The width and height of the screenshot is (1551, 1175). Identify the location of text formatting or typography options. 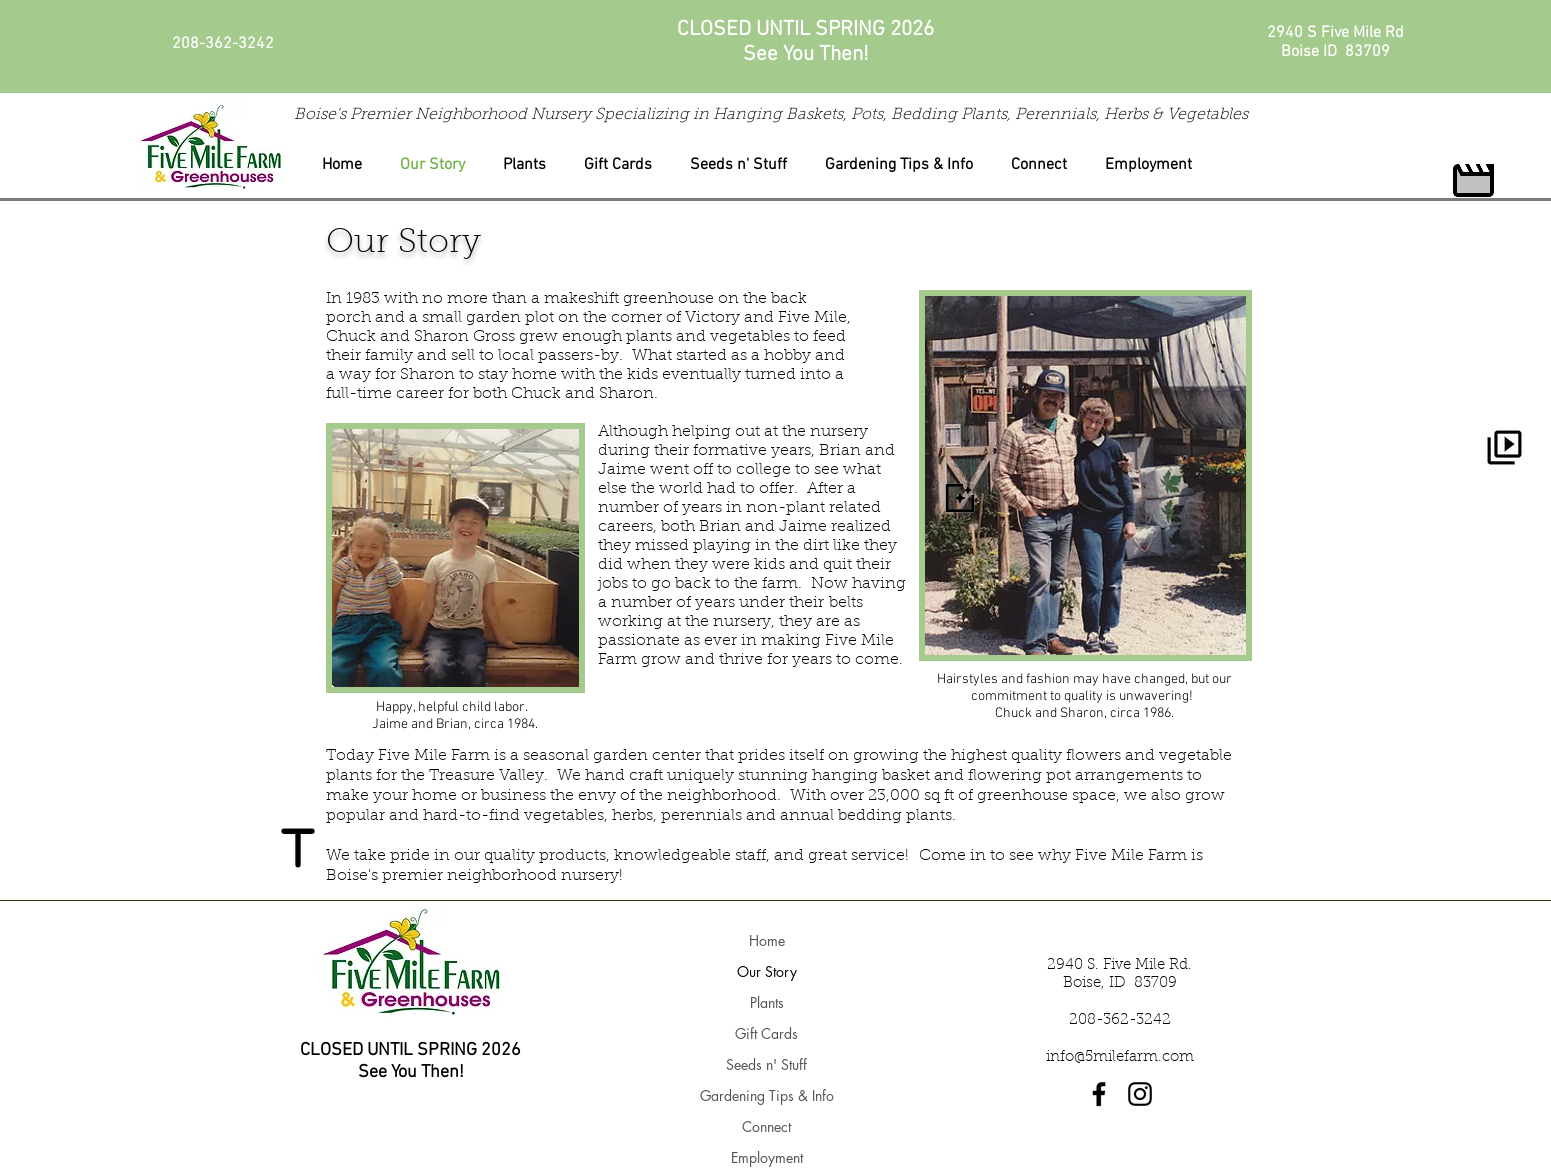
(298, 848).